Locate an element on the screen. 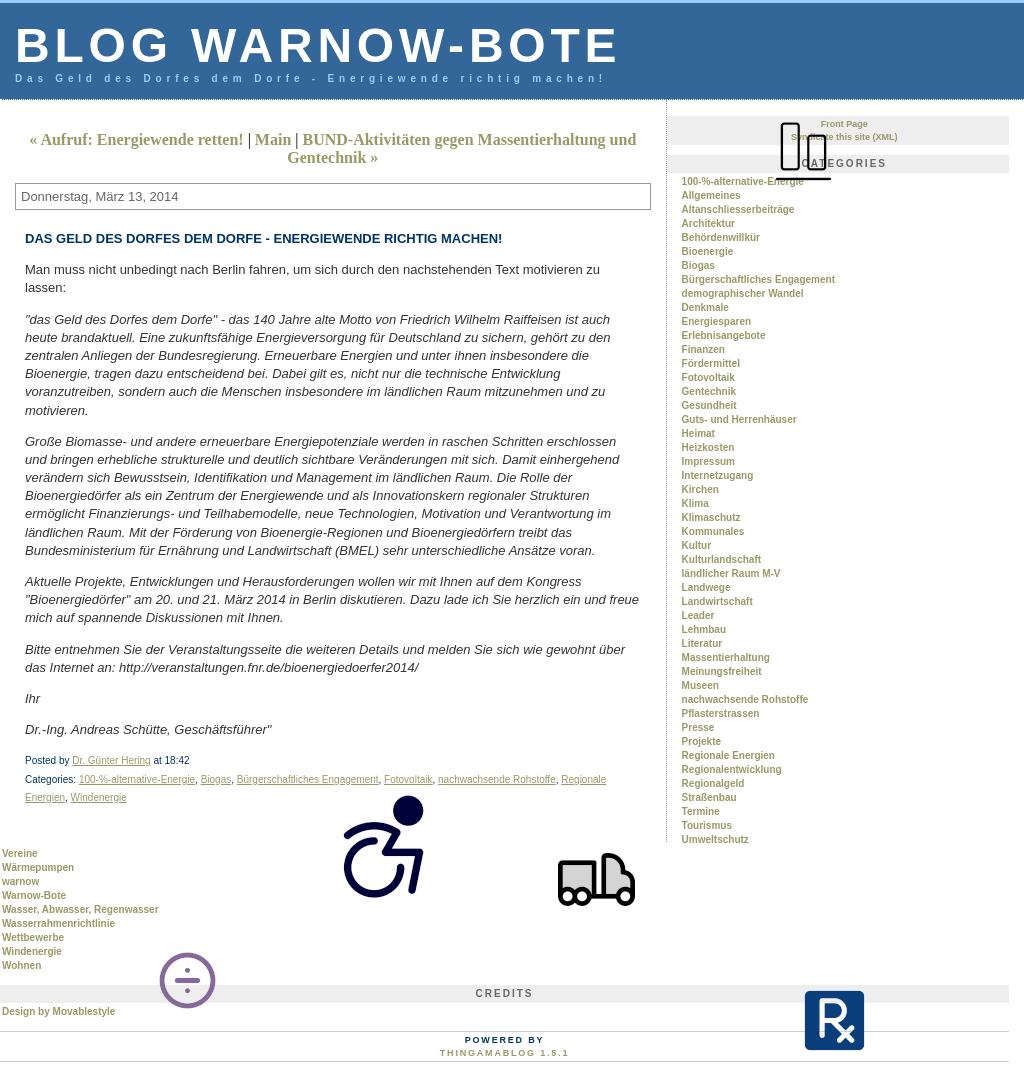  track shipment or delivery status is located at coordinates (596, 879).